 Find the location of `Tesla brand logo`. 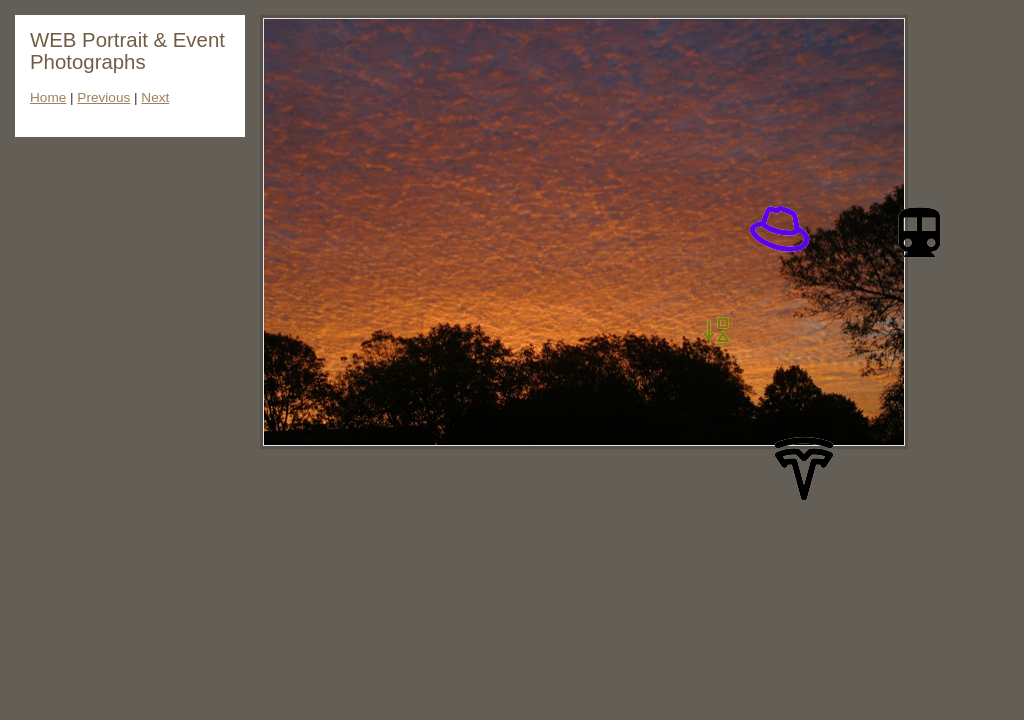

Tesla brand logo is located at coordinates (804, 468).